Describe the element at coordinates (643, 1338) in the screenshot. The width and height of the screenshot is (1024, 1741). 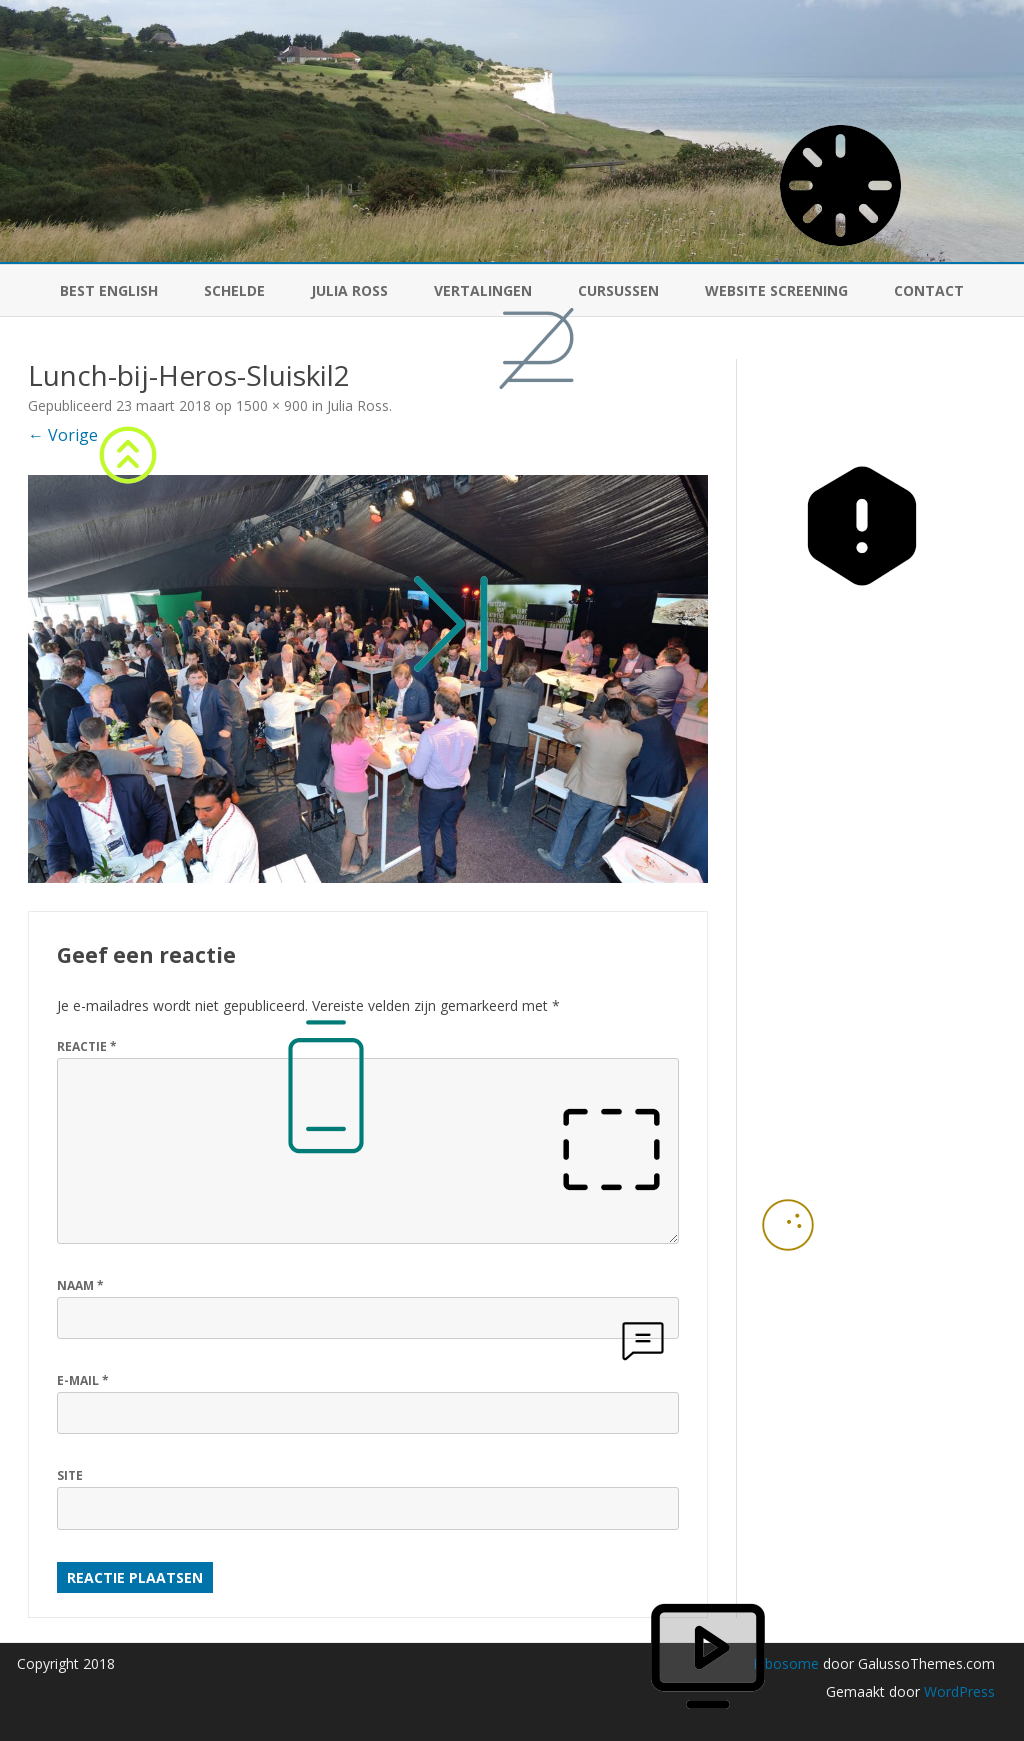
I see `open chat or messaging` at that location.